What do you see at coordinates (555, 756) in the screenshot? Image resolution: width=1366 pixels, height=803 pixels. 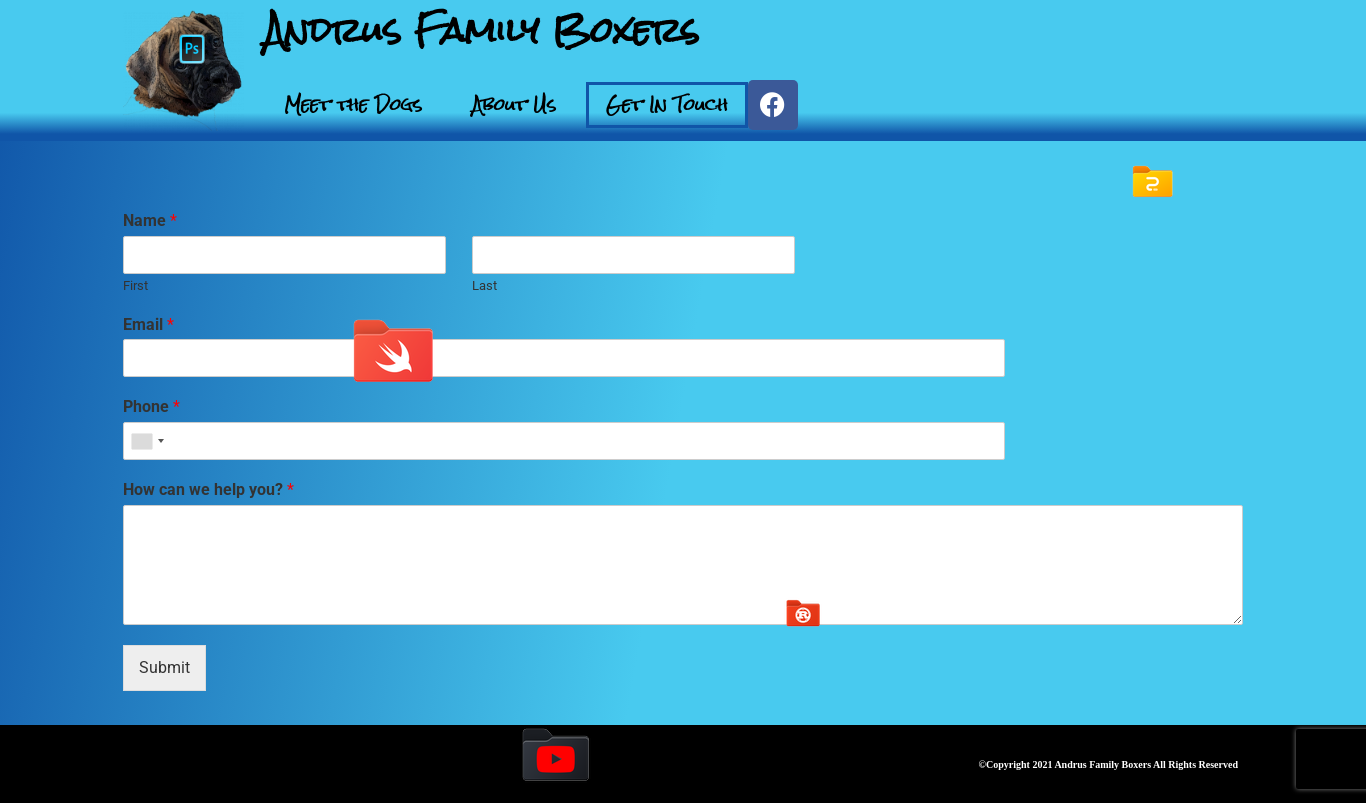 I see `open folder containing youtube downloads` at bounding box center [555, 756].